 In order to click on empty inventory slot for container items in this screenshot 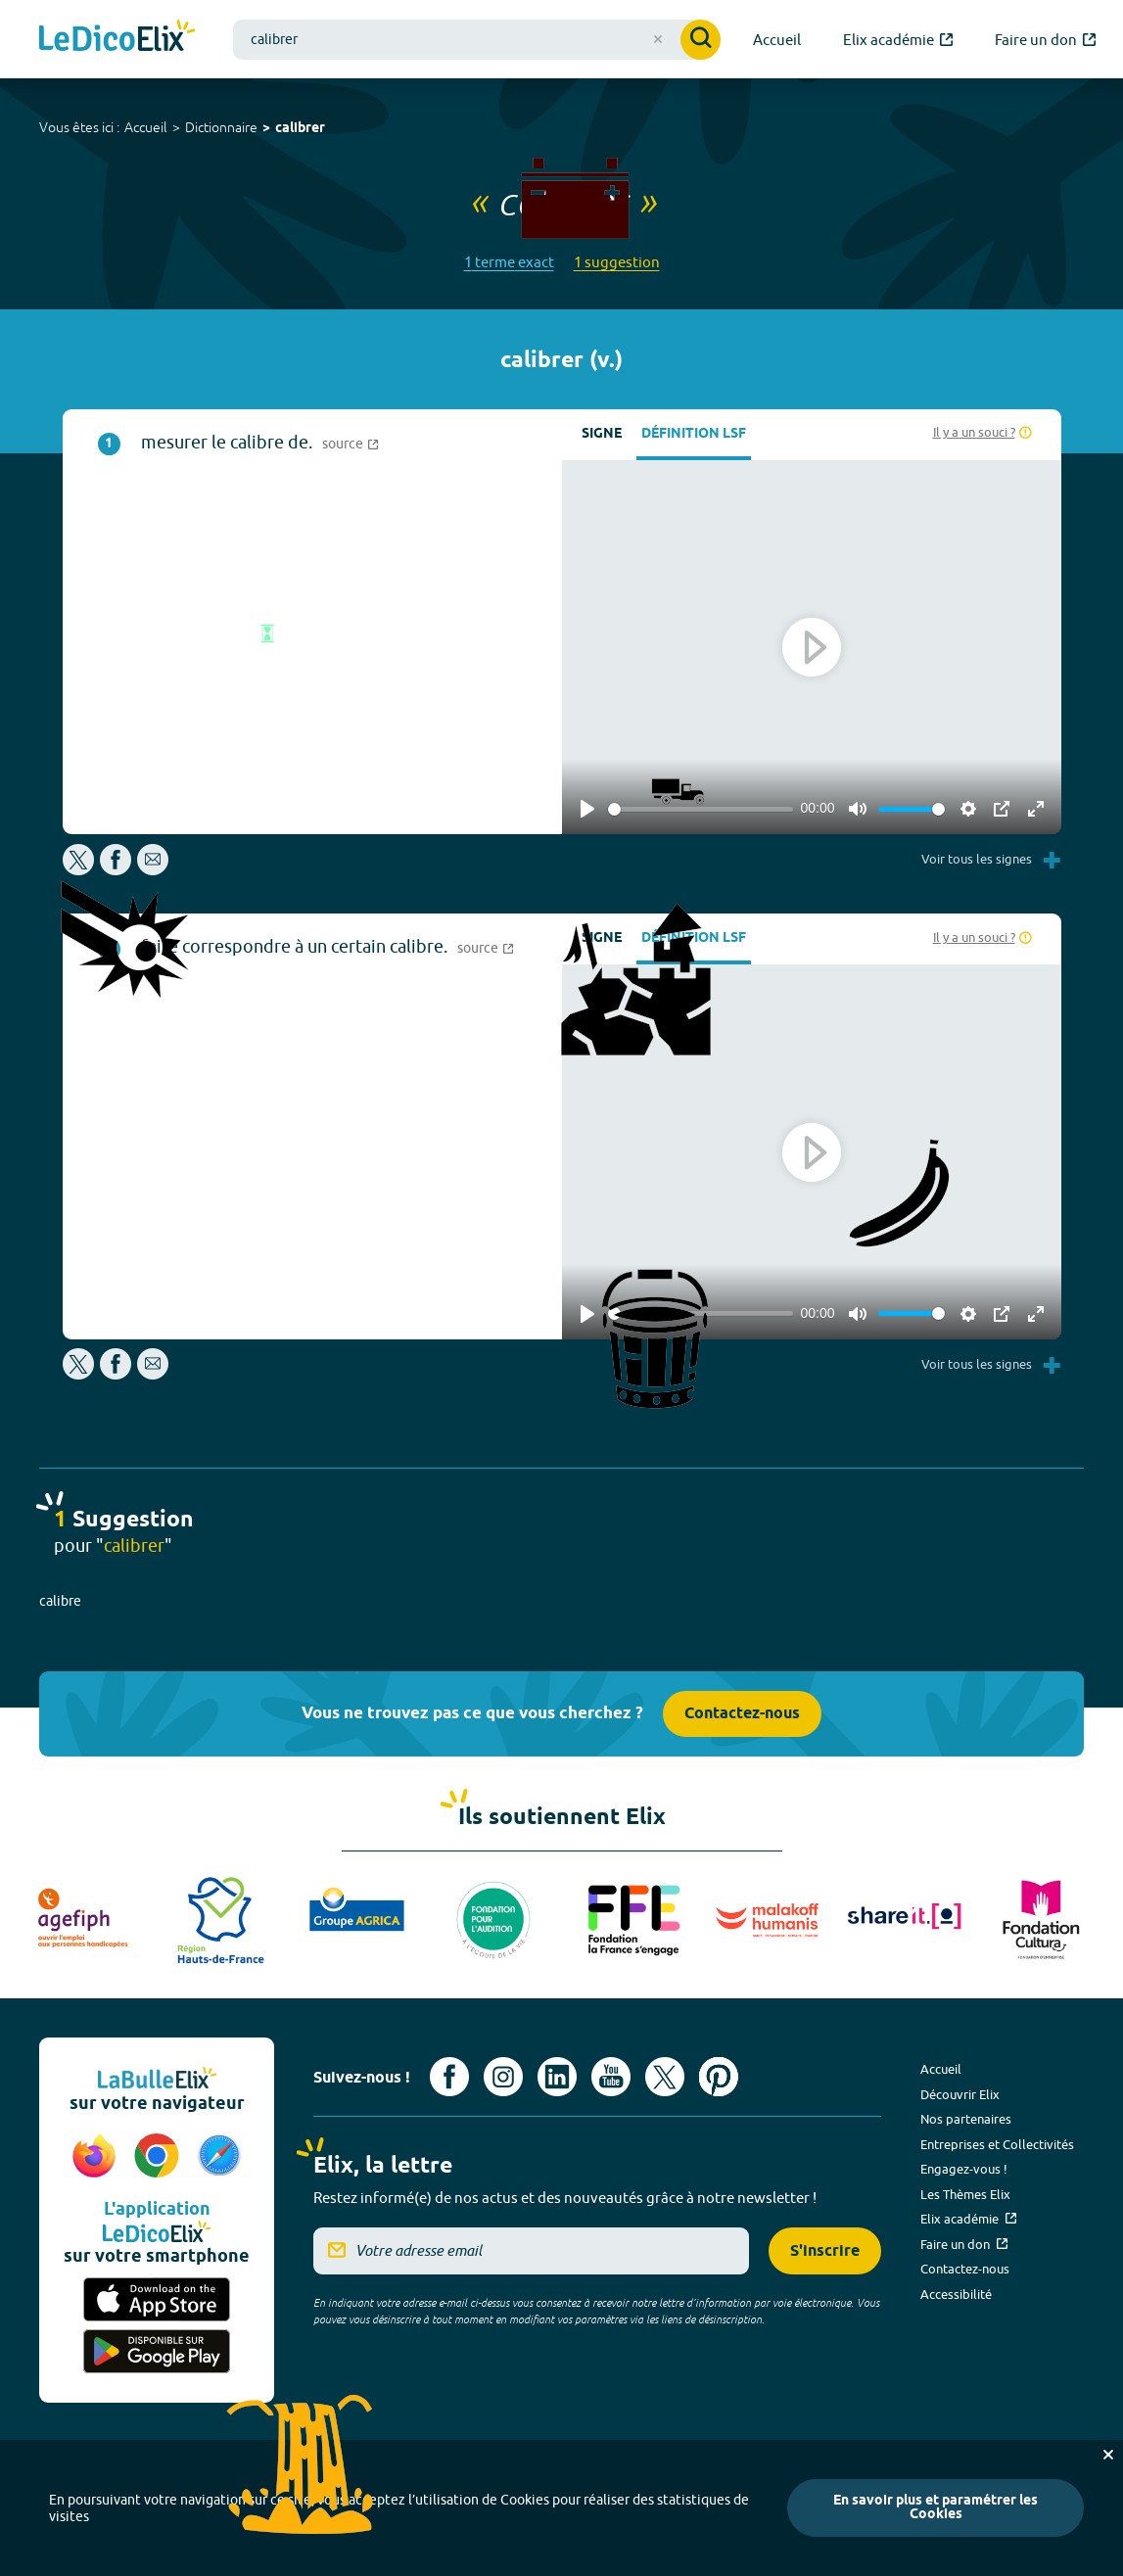, I will do `click(655, 1335)`.